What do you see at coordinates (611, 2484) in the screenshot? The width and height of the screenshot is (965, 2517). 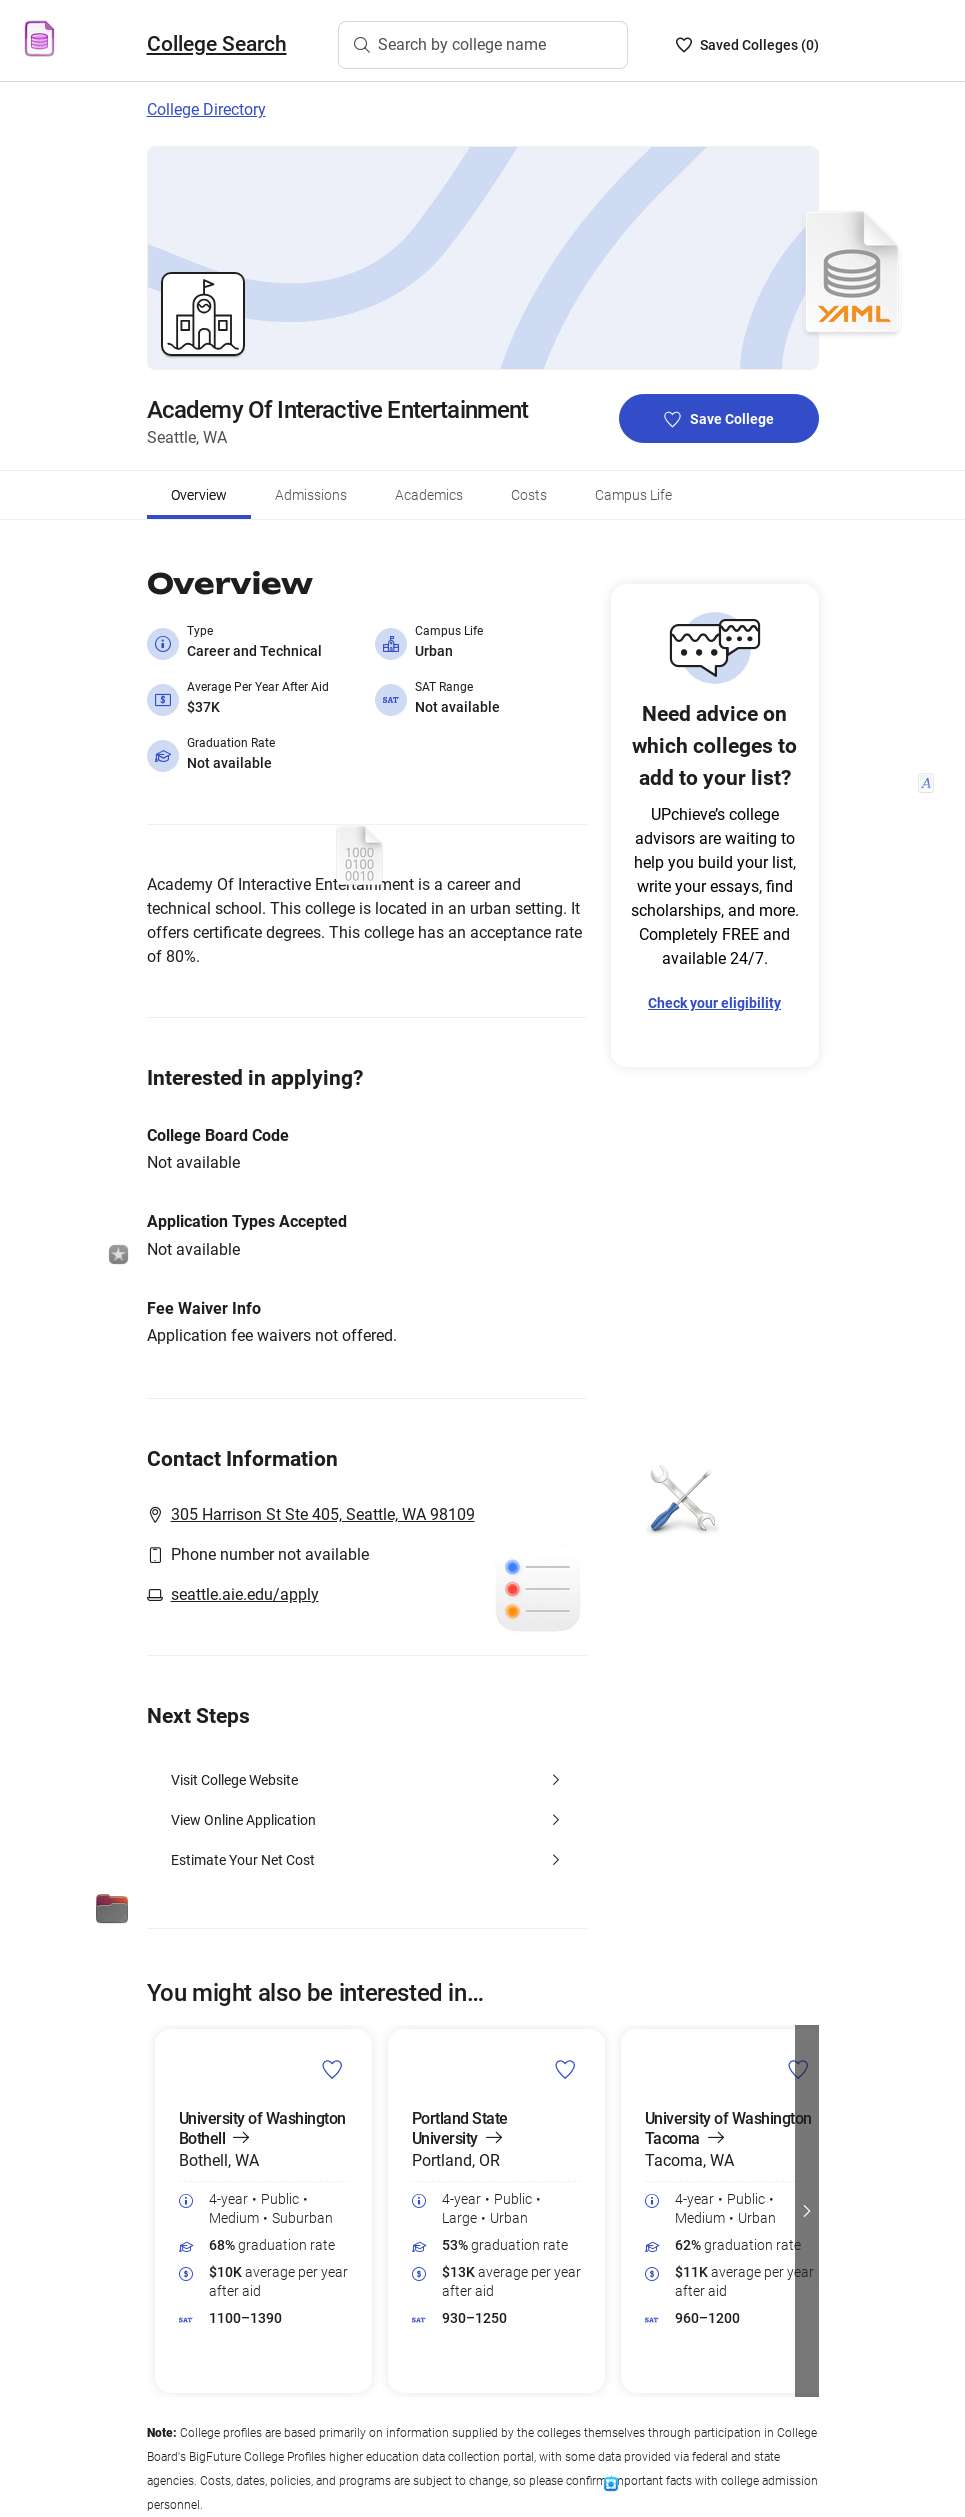 I see `open Lens, a Kubernetes IDE for managing clusters` at bounding box center [611, 2484].